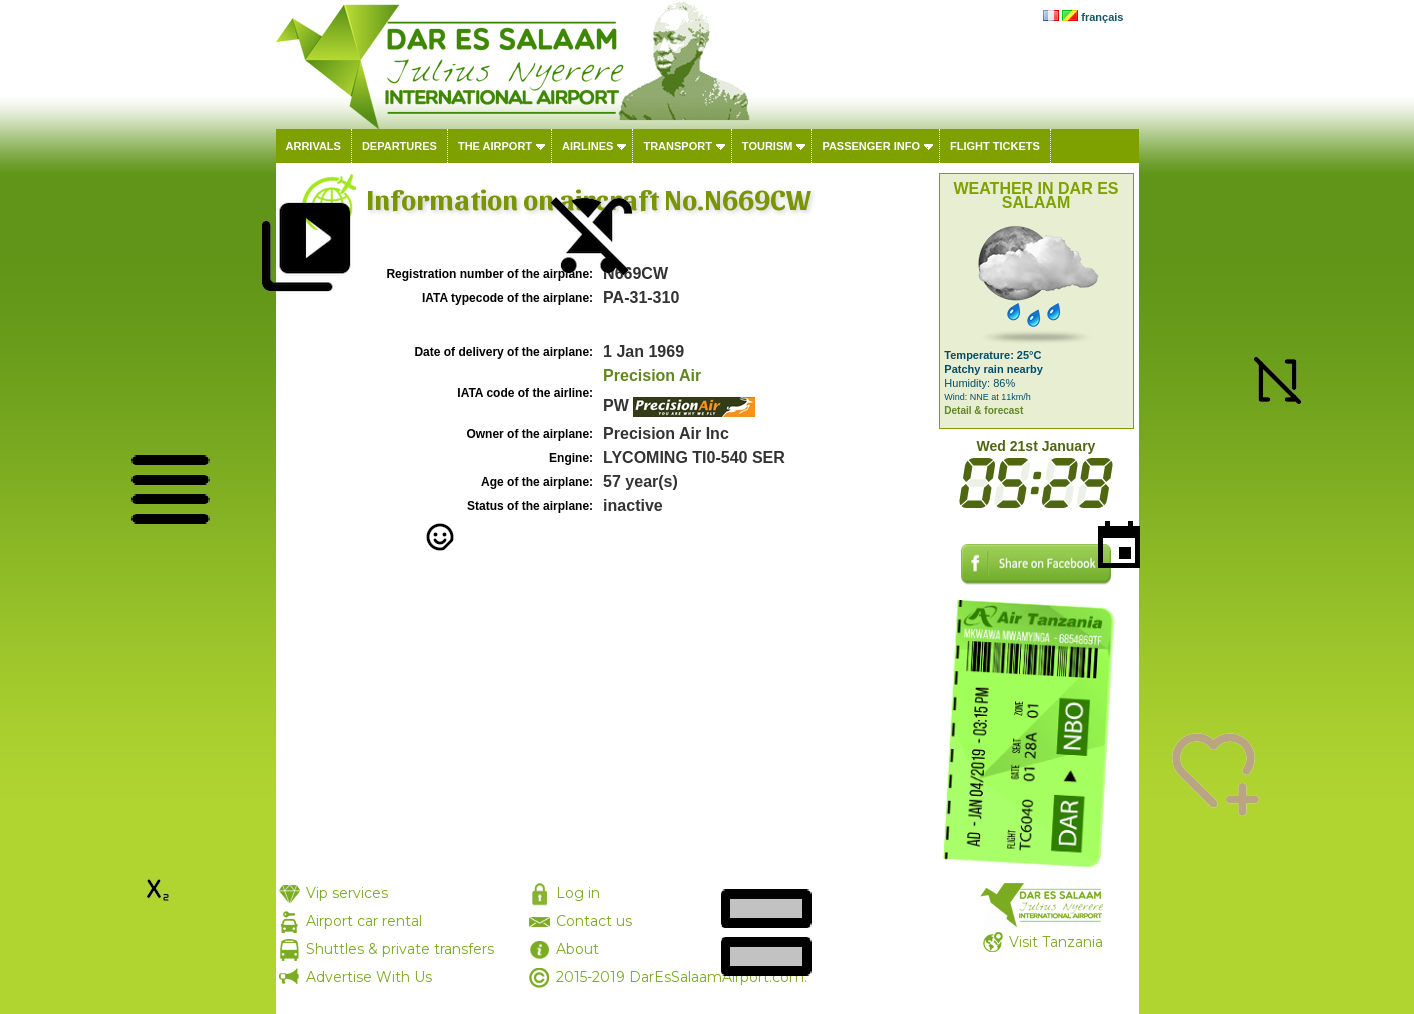 The width and height of the screenshot is (1414, 1014). What do you see at coordinates (154, 890) in the screenshot?
I see `apply subscript formatting to selected text` at bounding box center [154, 890].